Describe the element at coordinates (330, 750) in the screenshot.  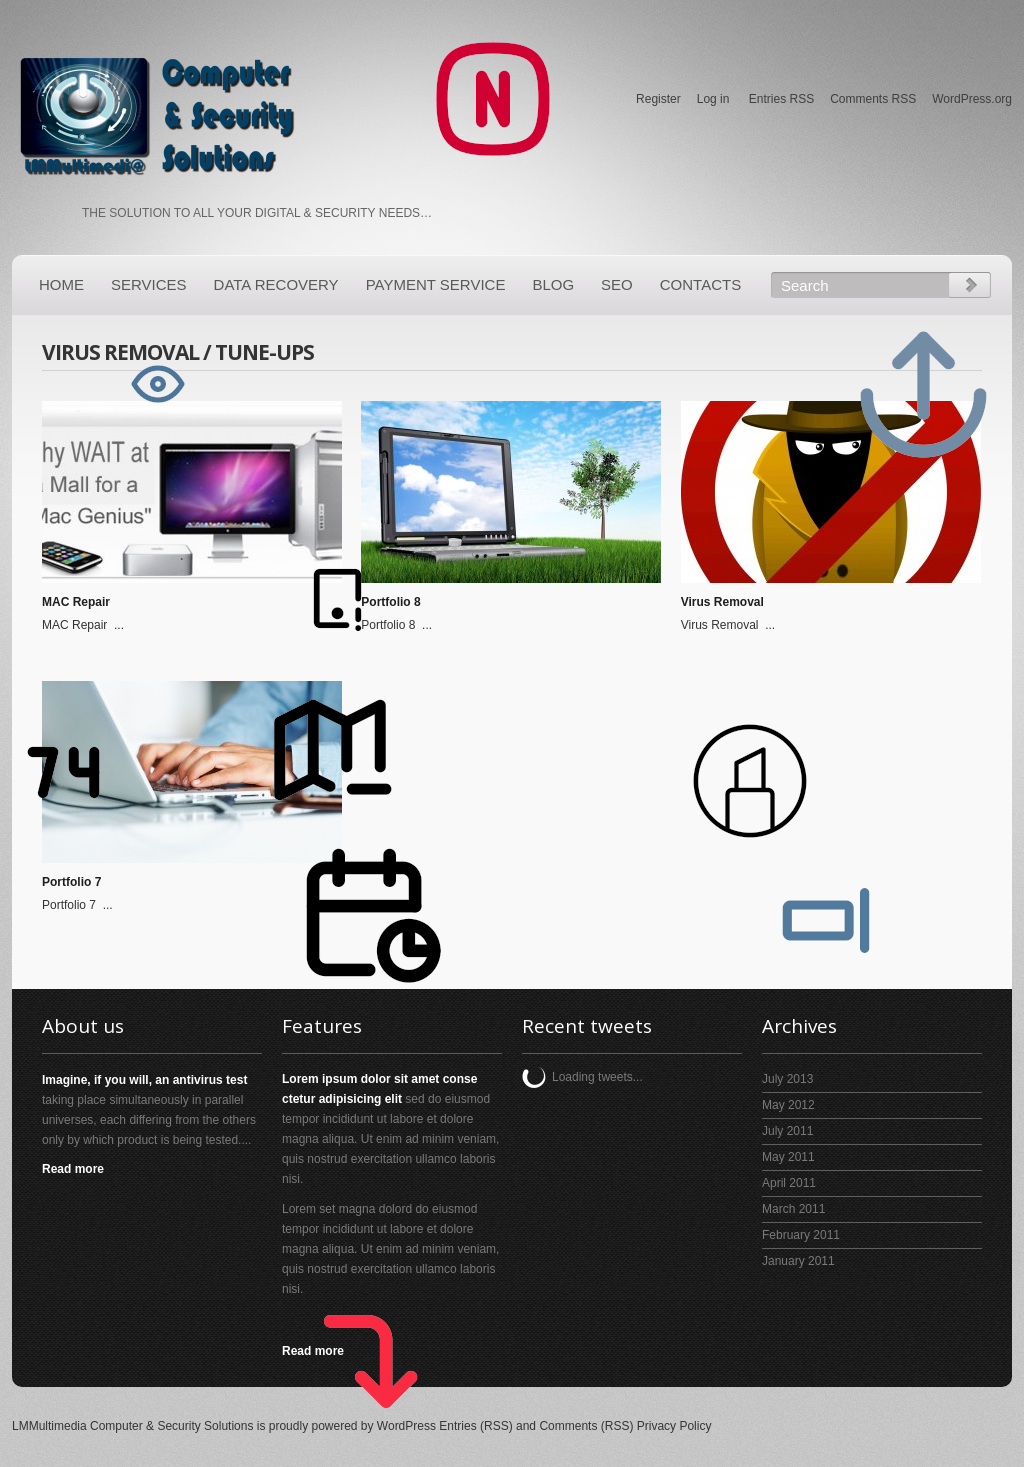
I see `remove a location from the map` at that location.